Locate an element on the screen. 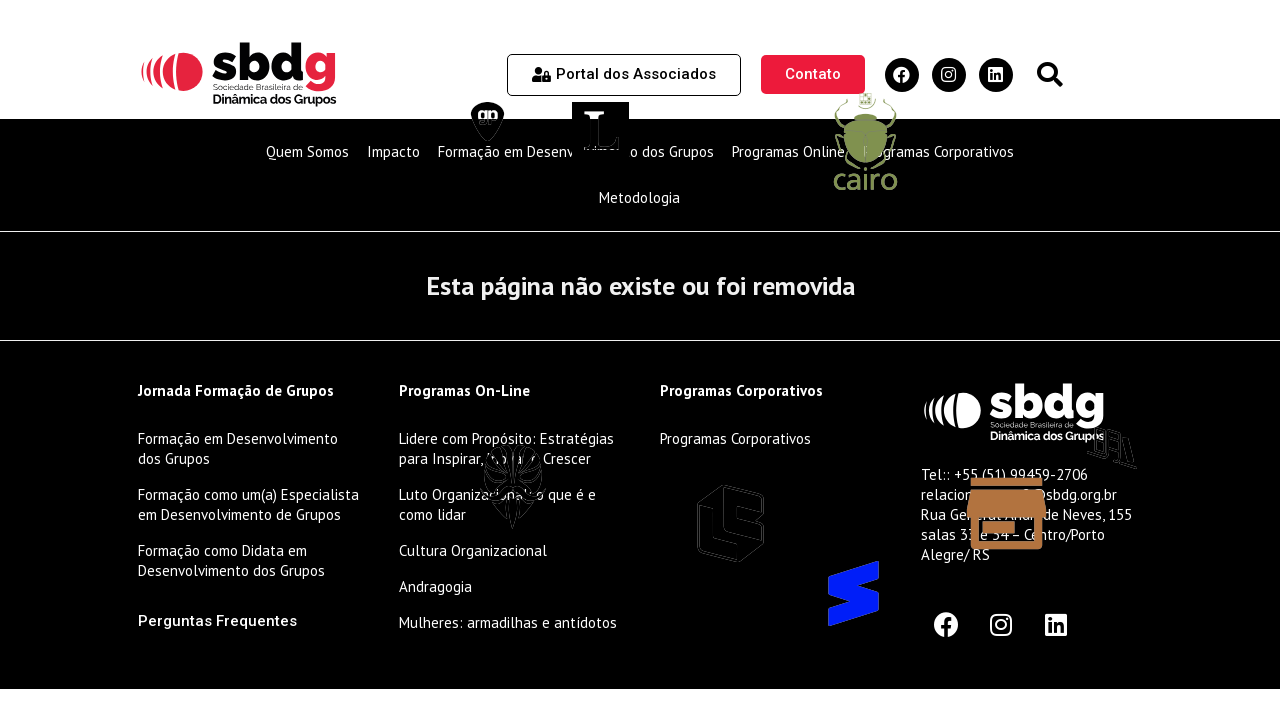 This screenshot has width=1280, height=720. access the store or shop section is located at coordinates (1006, 513).